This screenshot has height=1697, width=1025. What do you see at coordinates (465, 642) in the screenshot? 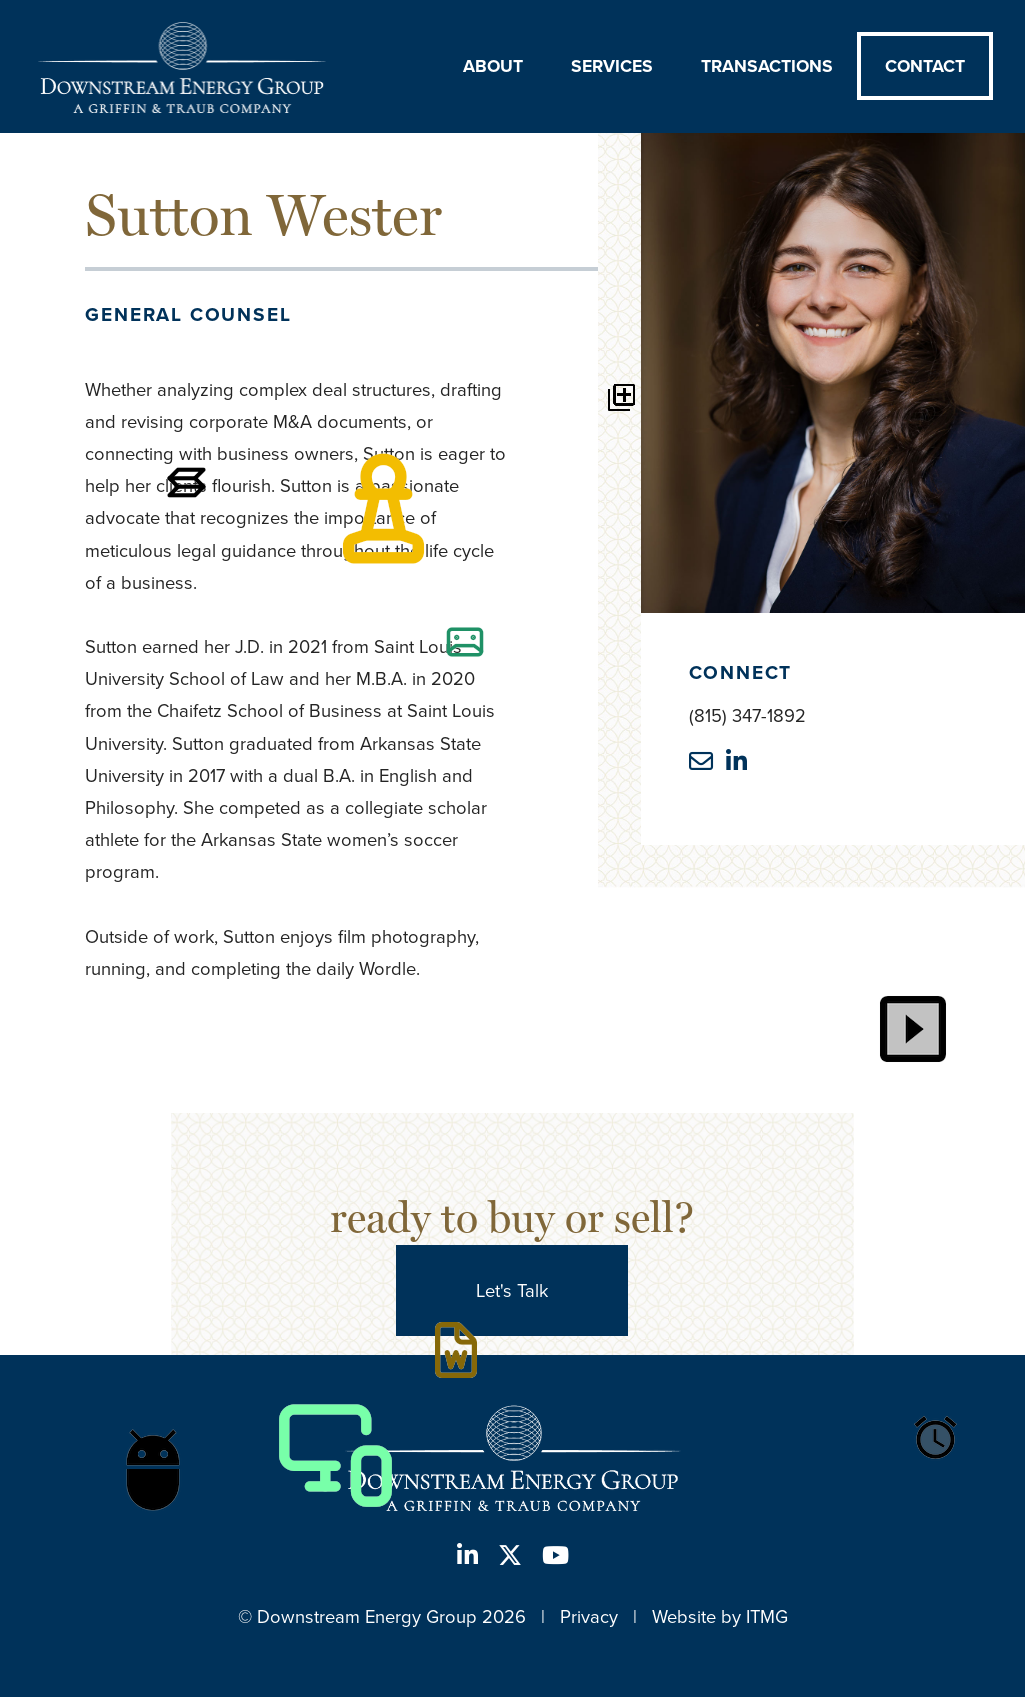
I see `access audio recordings or cassette archives` at bounding box center [465, 642].